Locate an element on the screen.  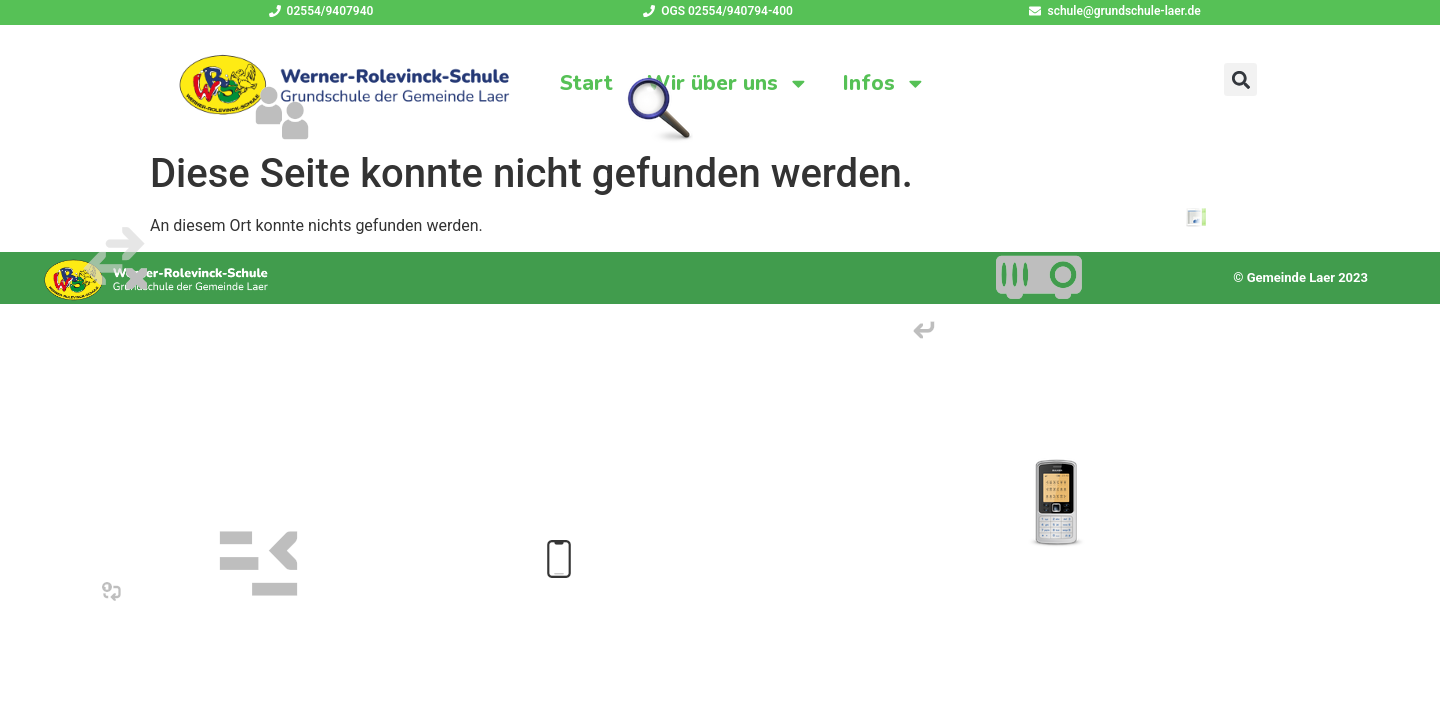
repeat current song in playlist is located at coordinates (112, 592).